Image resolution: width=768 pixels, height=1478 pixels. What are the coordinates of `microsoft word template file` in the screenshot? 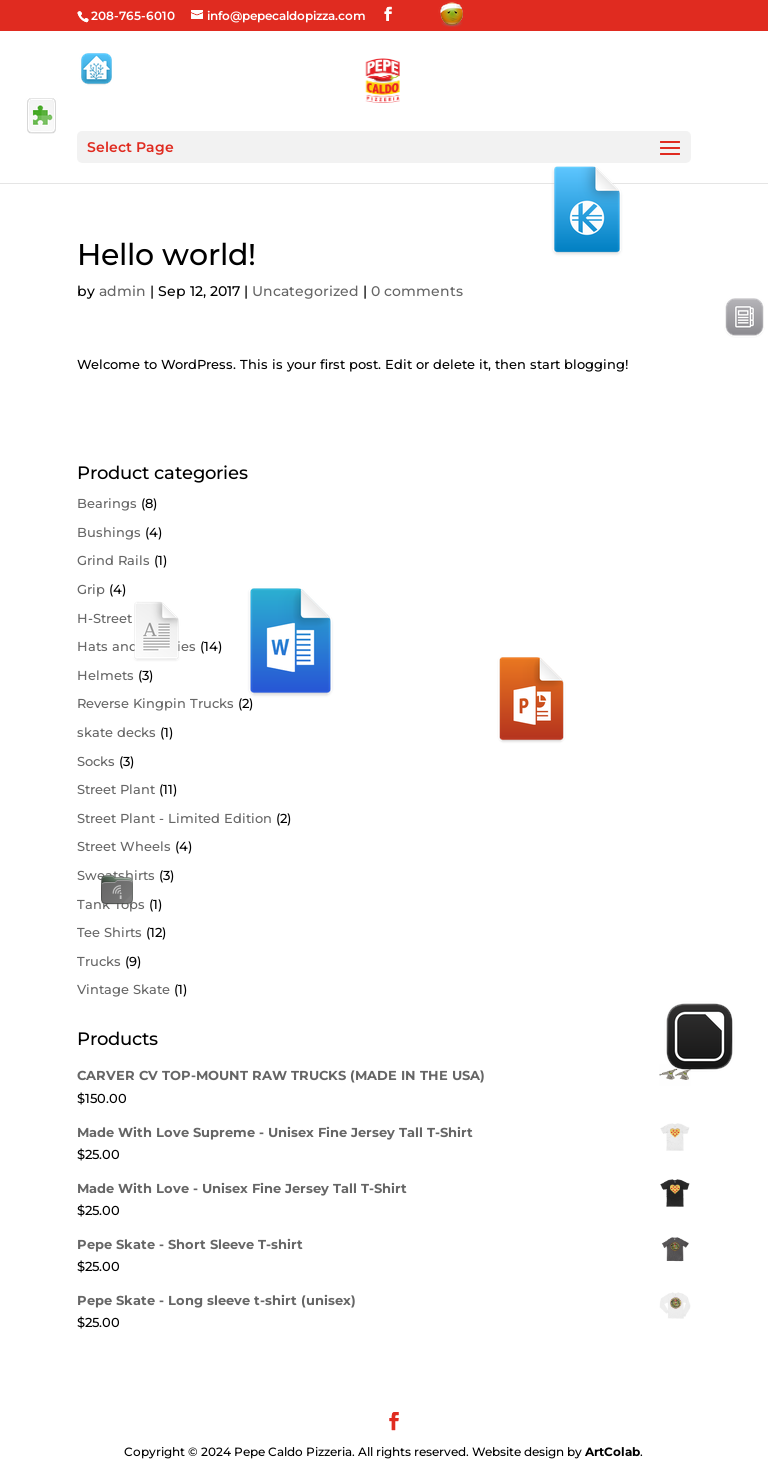 It's located at (290, 640).